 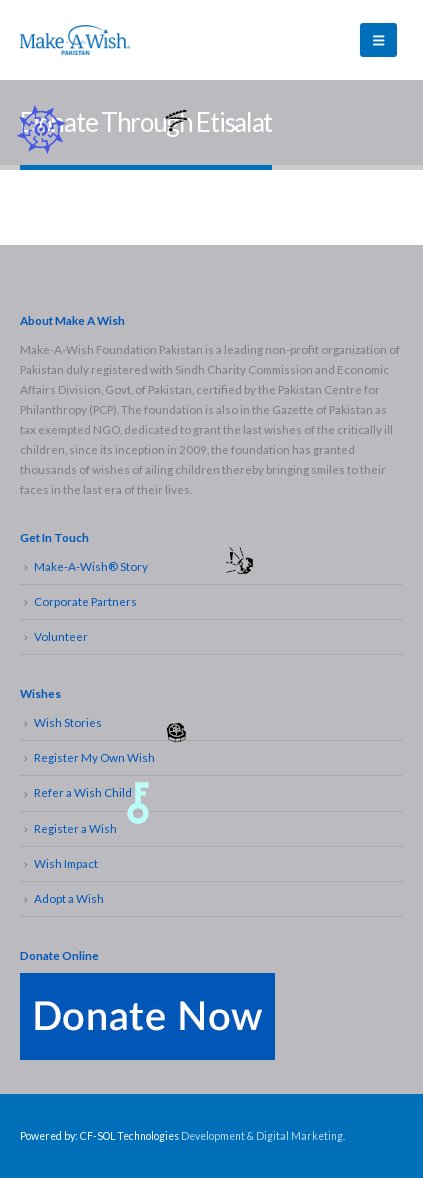 What do you see at coordinates (176, 120) in the screenshot?
I see `access measurement or dimension tools` at bounding box center [176, 120].